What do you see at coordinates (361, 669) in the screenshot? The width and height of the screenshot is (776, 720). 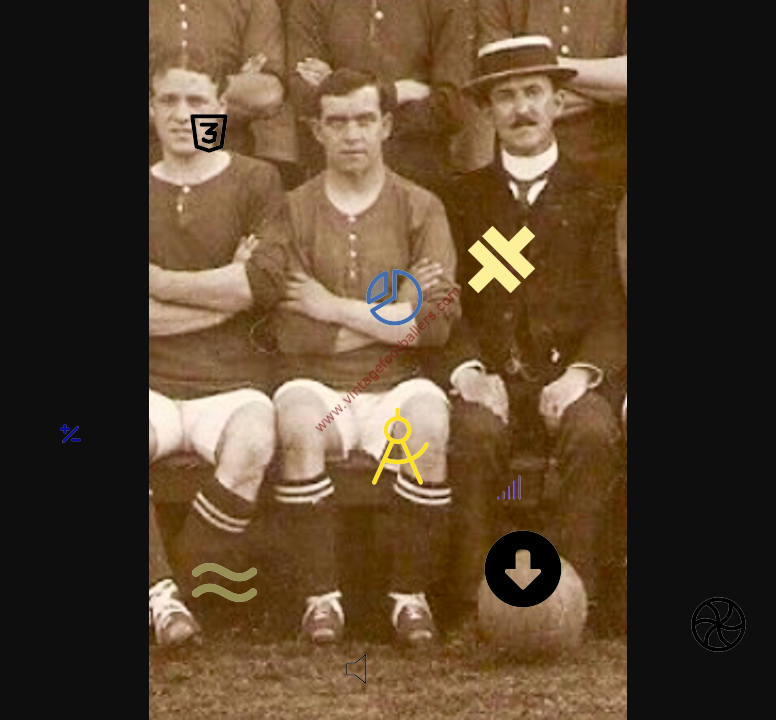 I see `speaker with no audio output` at bounding box center [361, 669].